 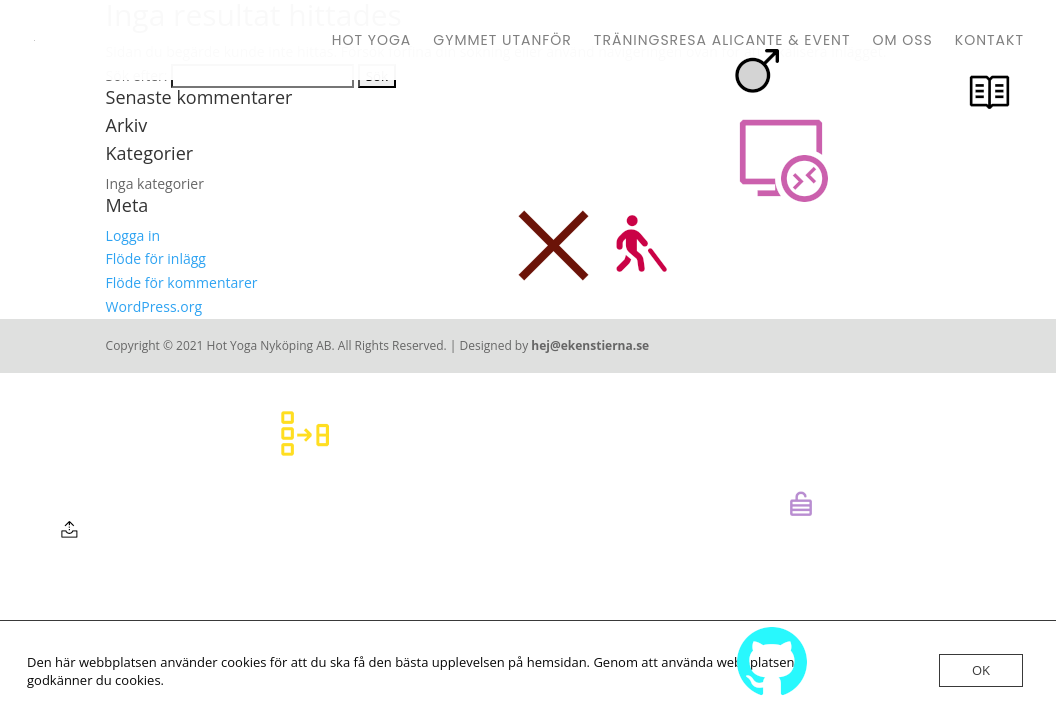 I want to click on close the current window or tab, so click(x=553, y=245).